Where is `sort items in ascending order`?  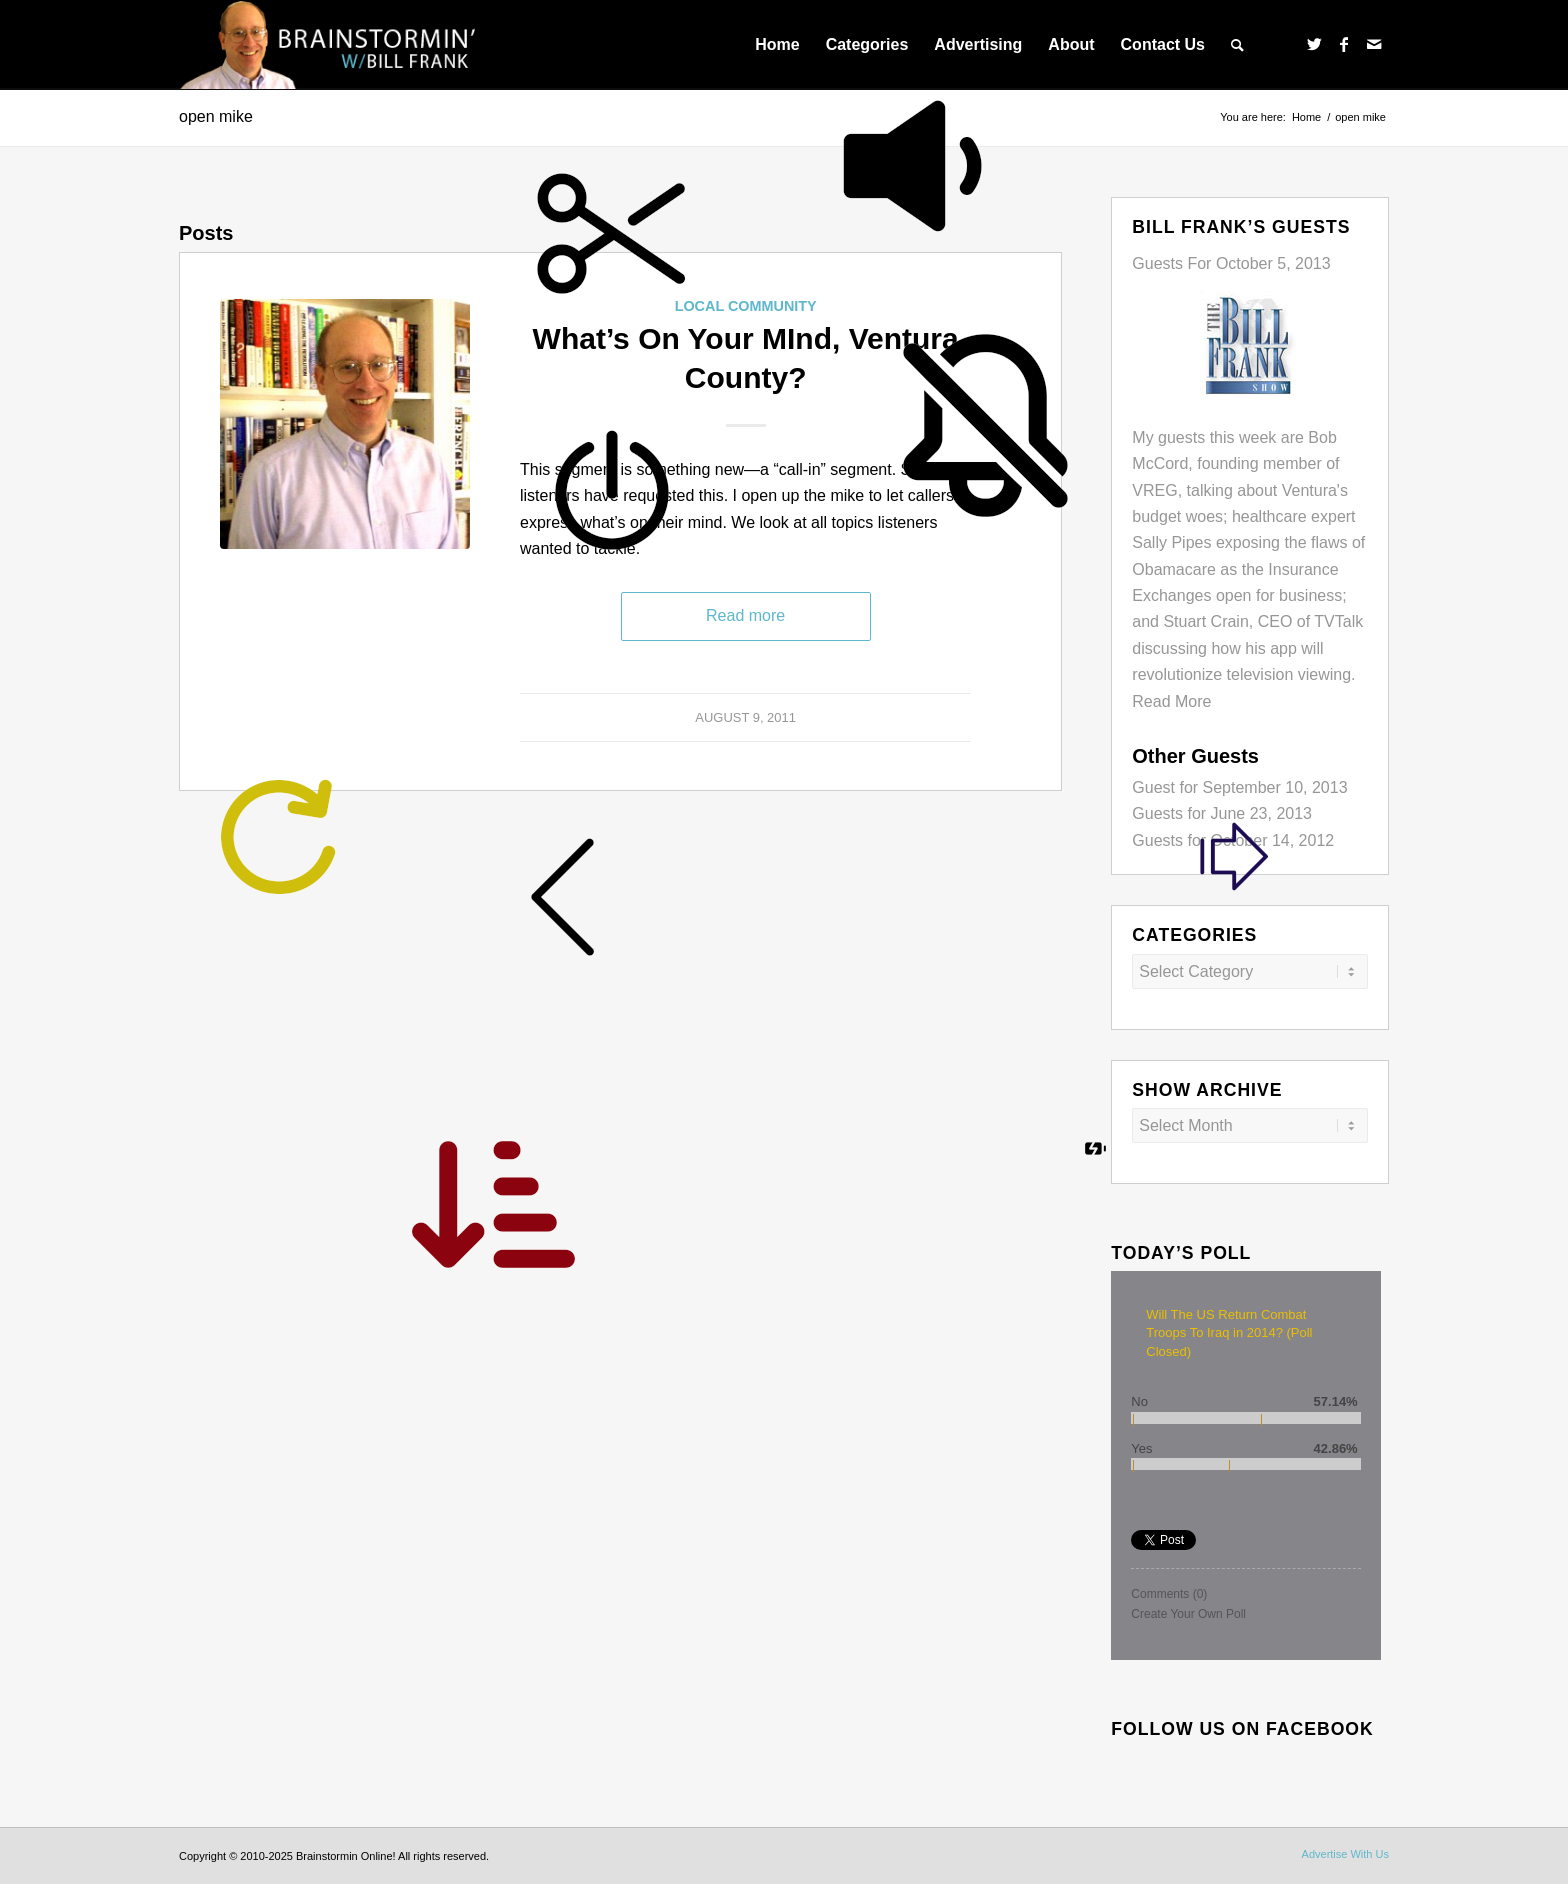
sort items in ascending order is located at coordinates (493, 1204).